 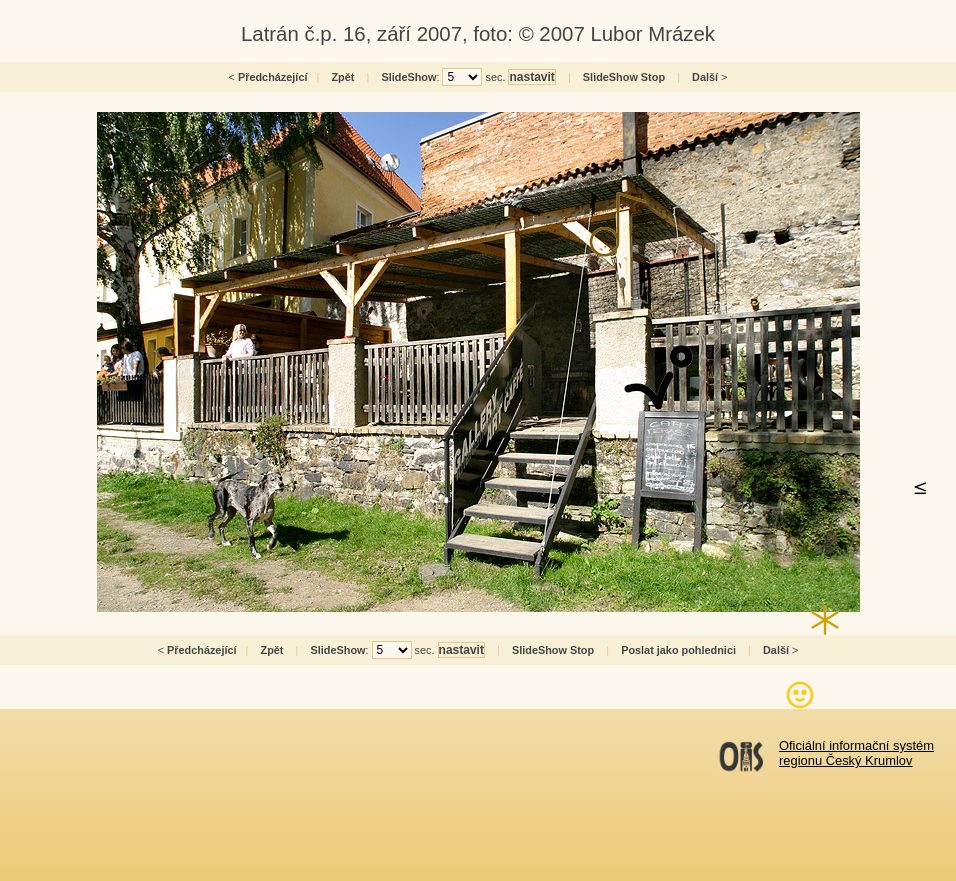 I want to click on indicates a dizzy or dazed state, so click(x=800, y=695).